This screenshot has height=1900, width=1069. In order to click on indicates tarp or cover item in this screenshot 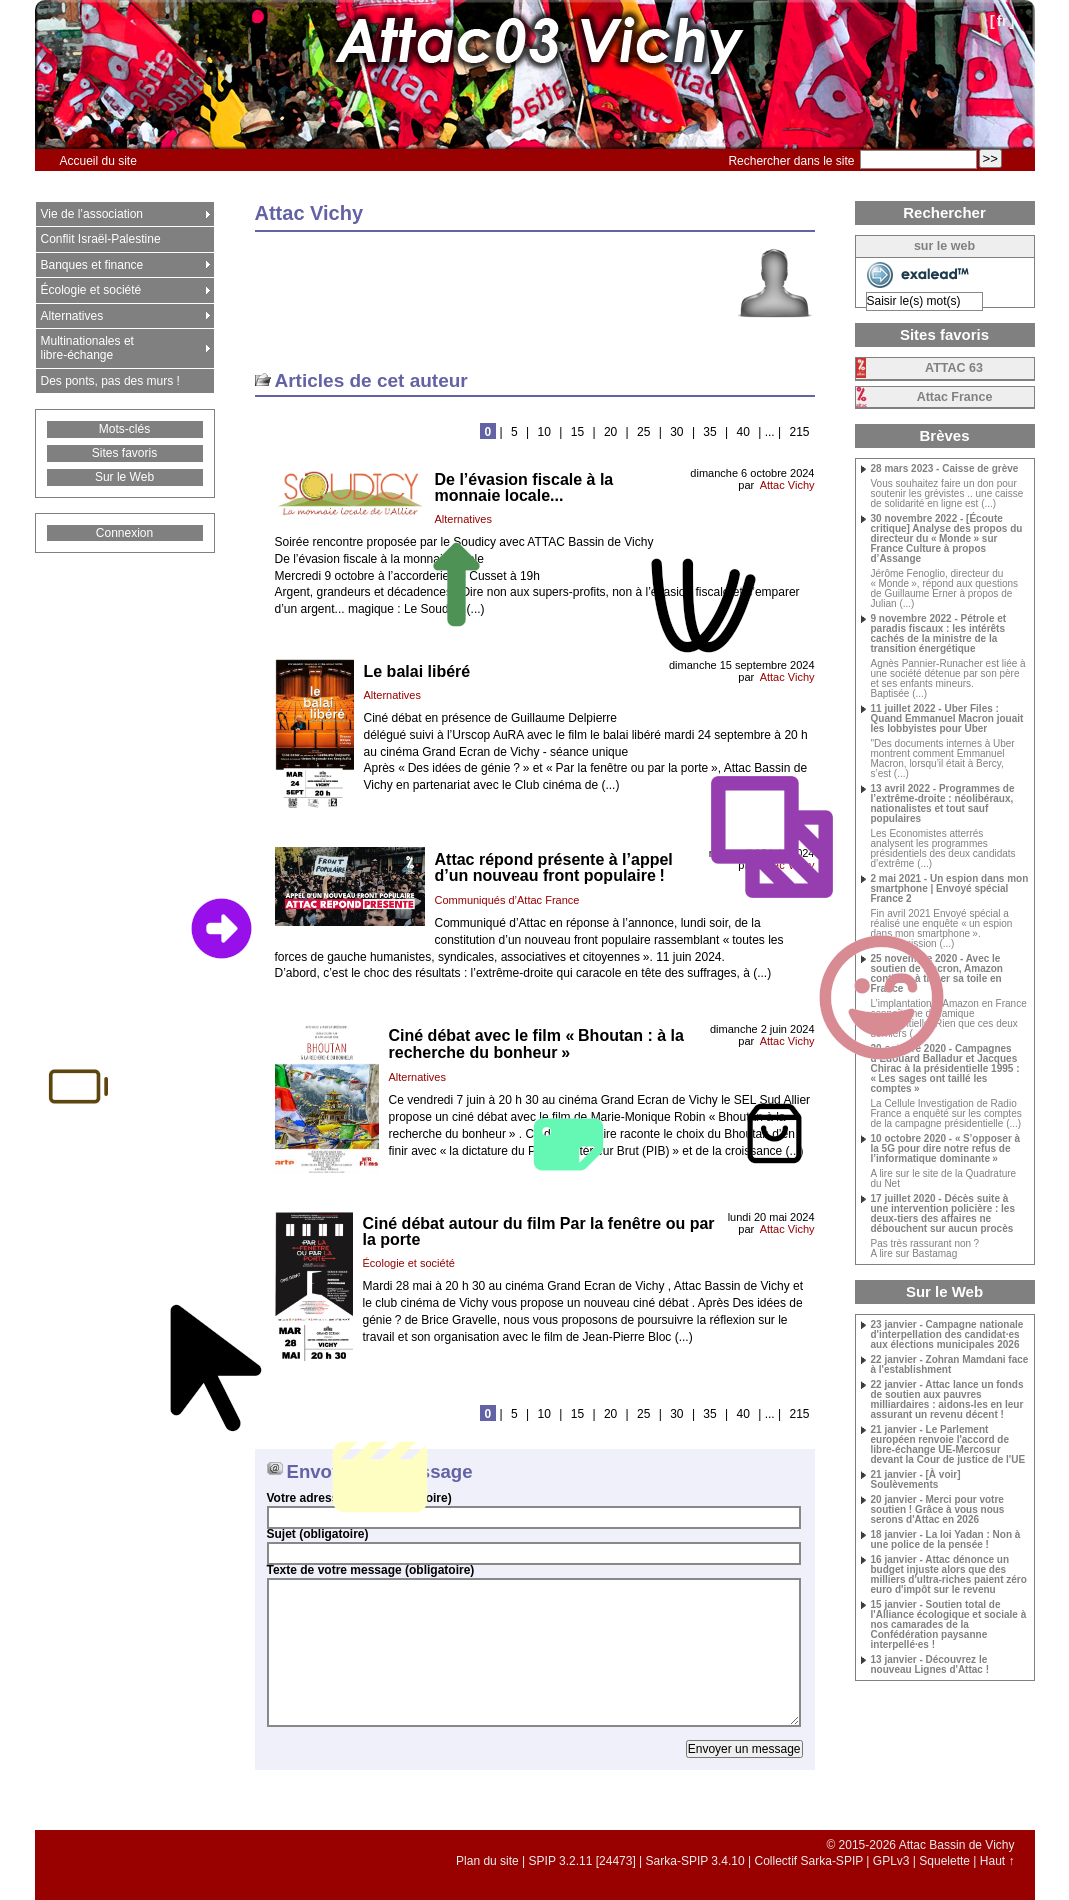, I will do `click(568, 1144)`.